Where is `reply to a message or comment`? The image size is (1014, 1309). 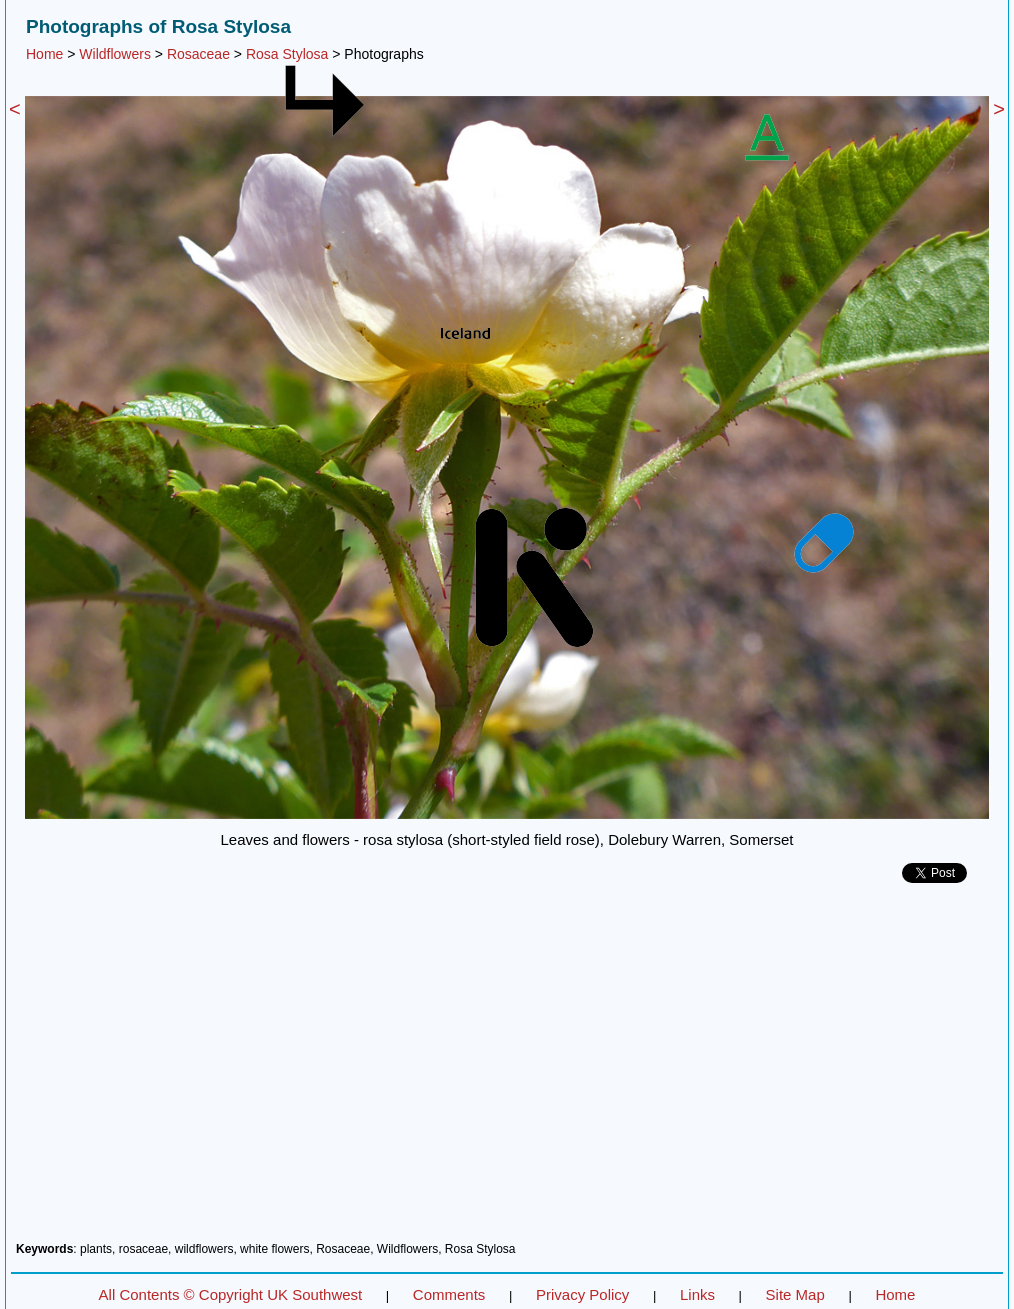 reply to a message or comment is located at coordinates (320, 100).